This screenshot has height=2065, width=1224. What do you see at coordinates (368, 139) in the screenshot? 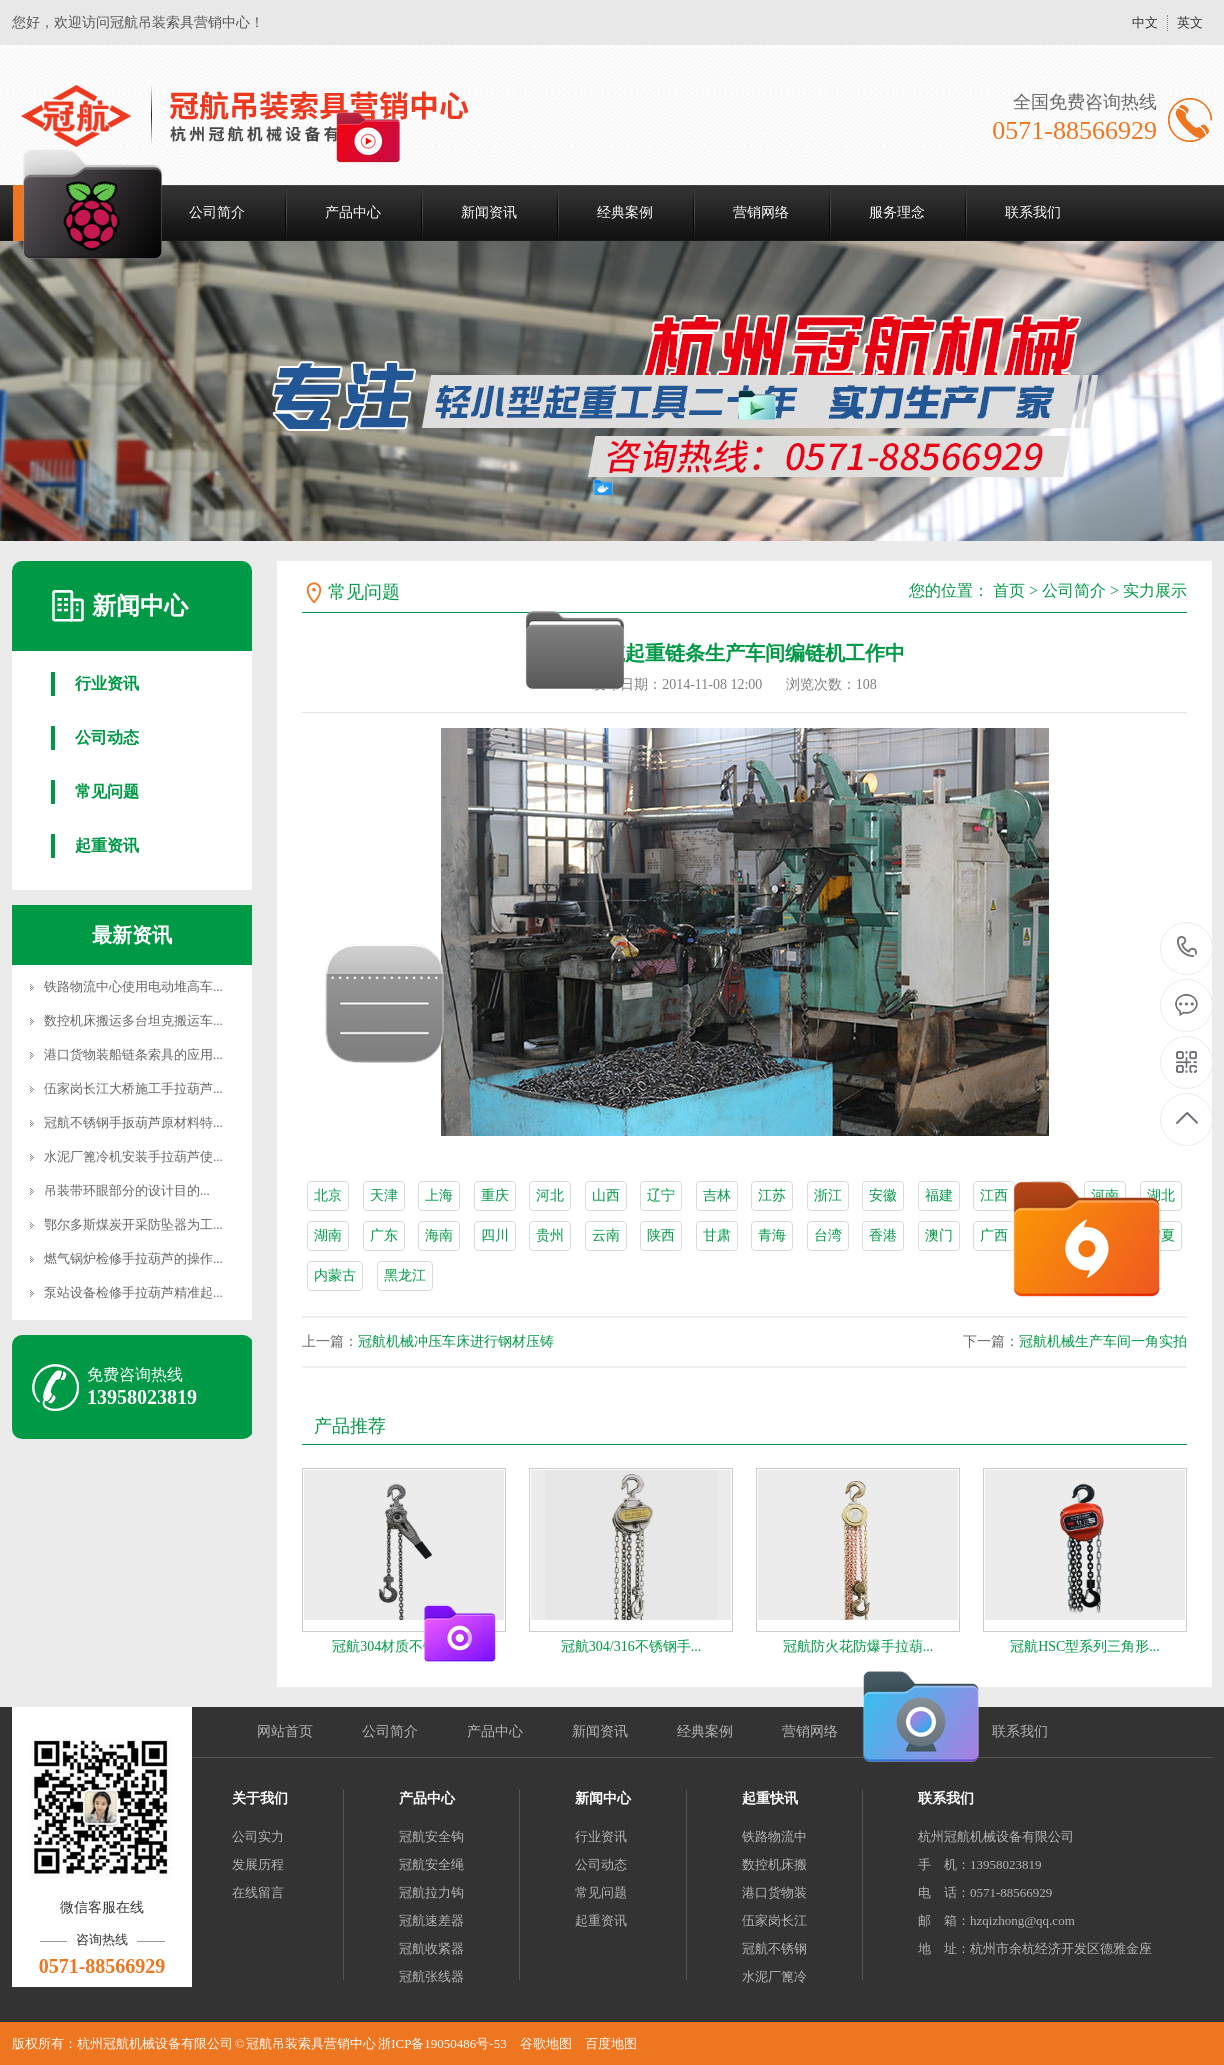
I see `open folder containing youtube music files` at bounding box center [368, 139].